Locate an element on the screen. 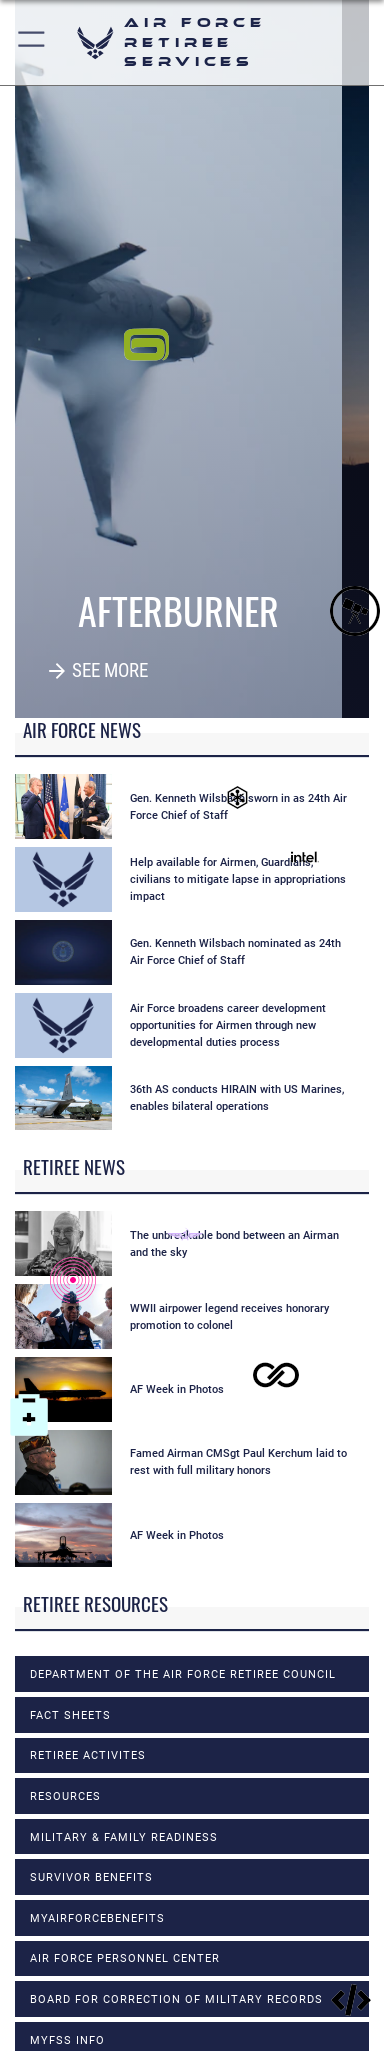 This screenshot has width=384, height=2051. aeroflot airline logo is located at coordinates (185, 1234).